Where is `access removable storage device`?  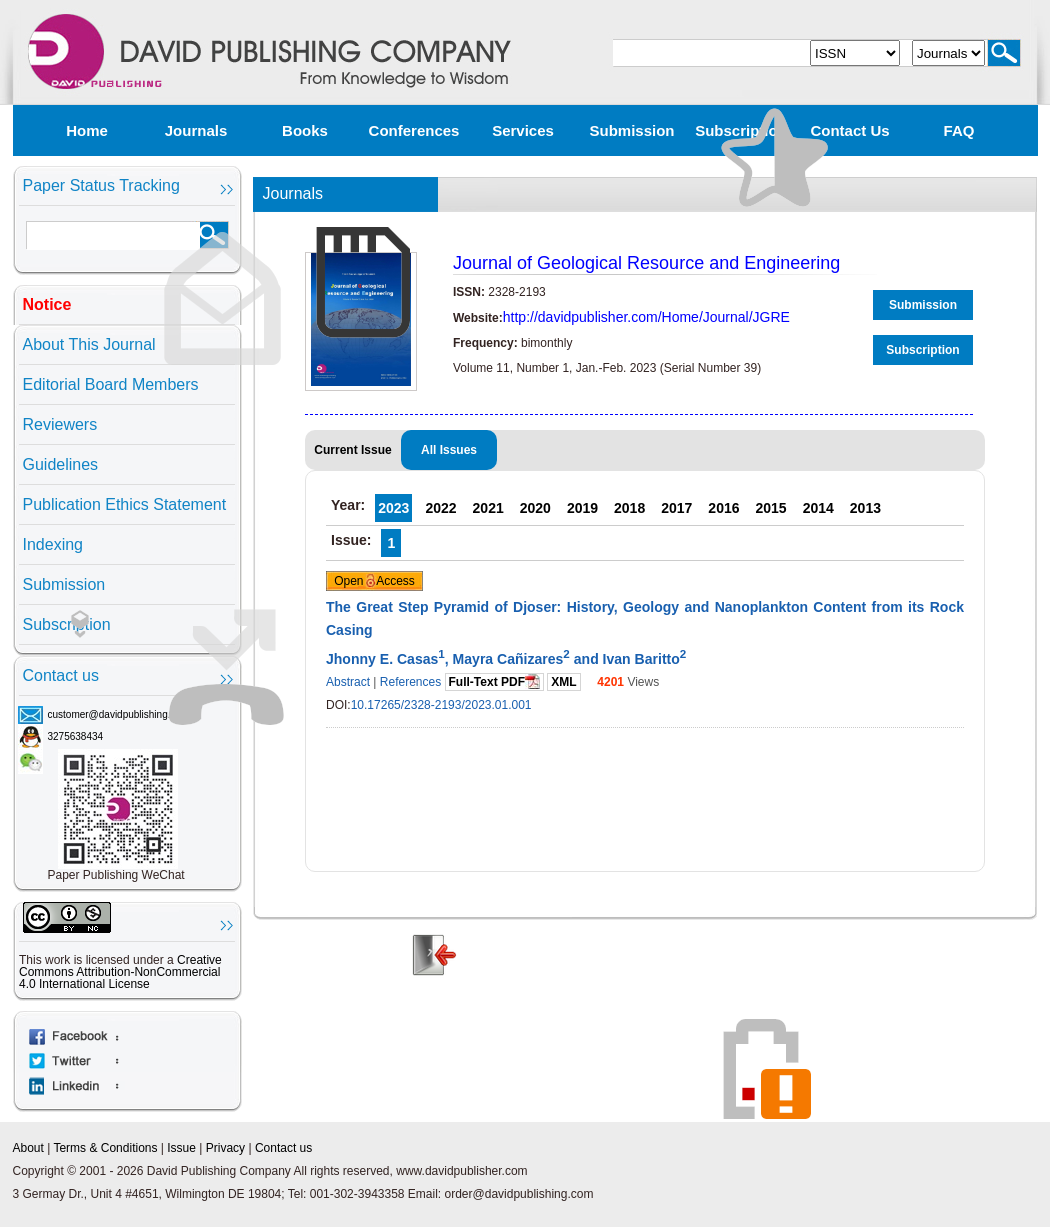 access removable storage device is located at coordinates (359, 278).